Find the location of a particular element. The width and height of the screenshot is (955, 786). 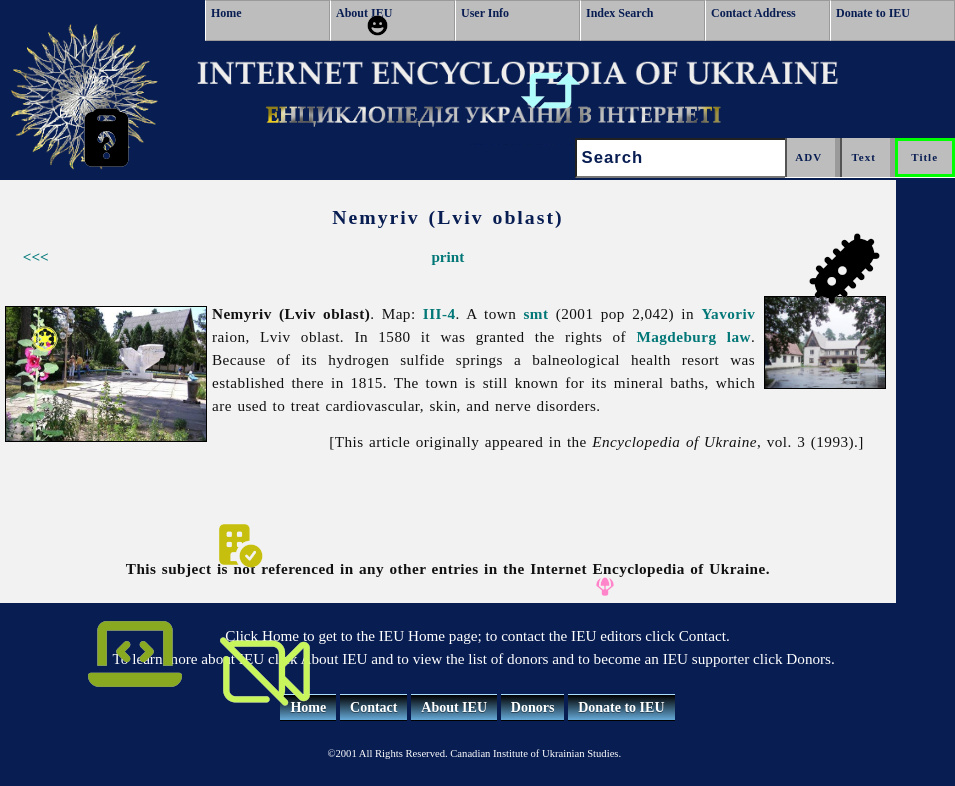

react with a happy emoji is located at coordinates (377, 25).